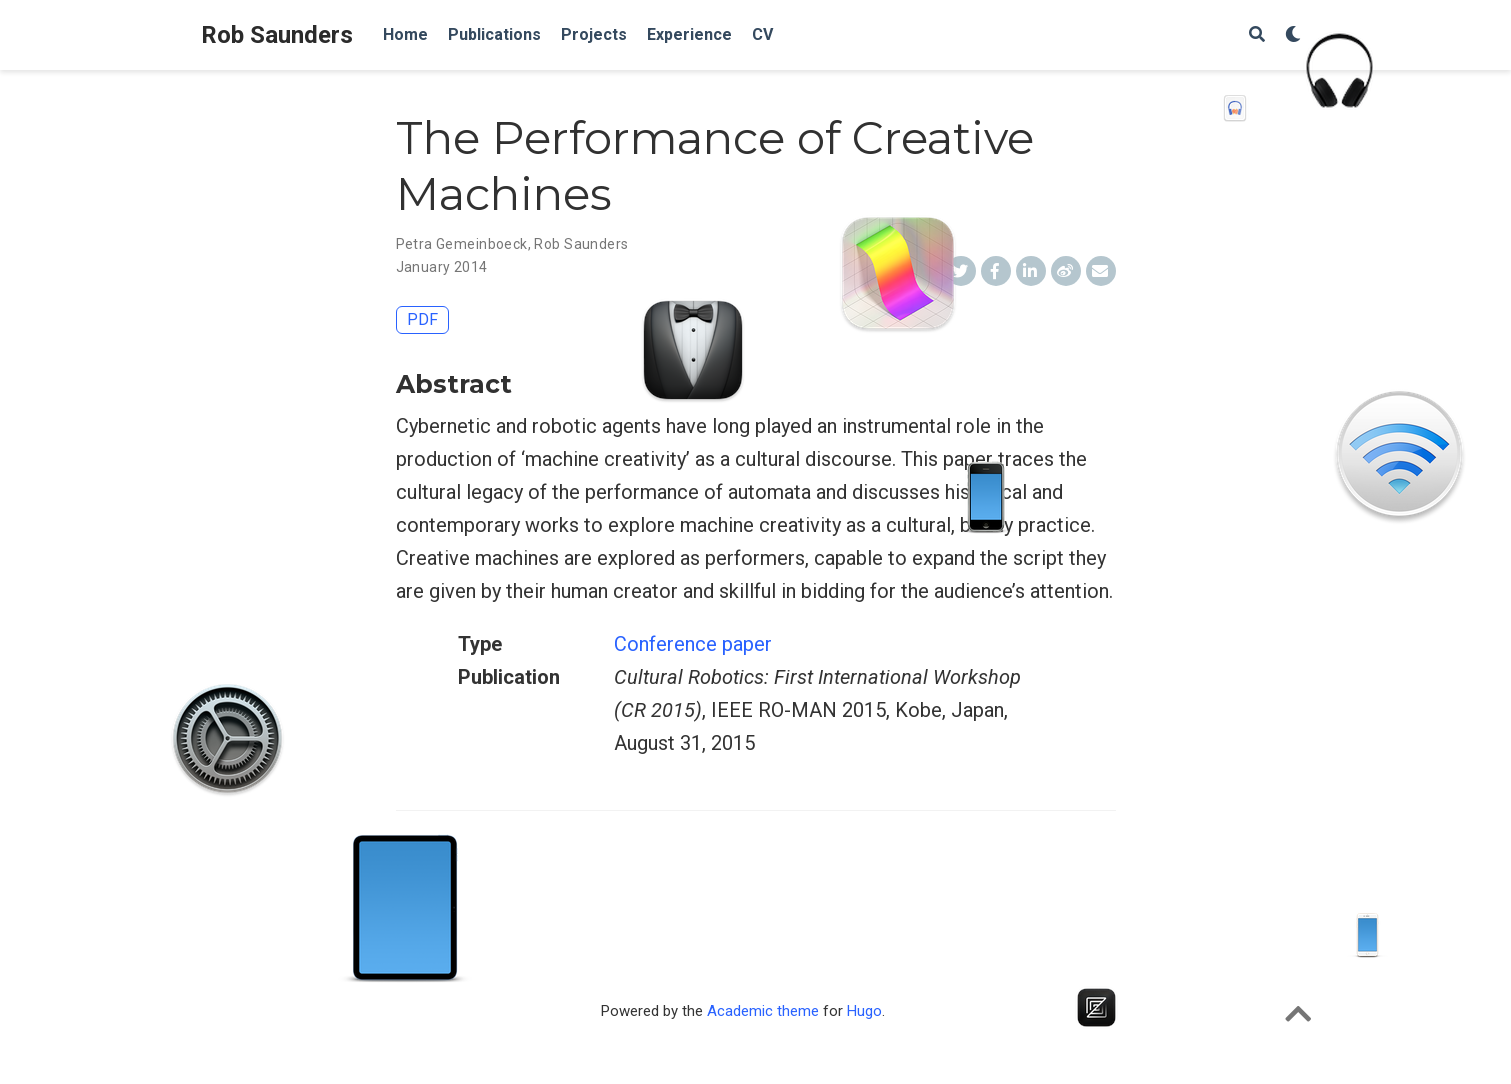 The image size is (1511, 1084). Describe the element at coordinates (693, 350) in the screenshot. I see `configure keyboard settings and preferences` at that location.